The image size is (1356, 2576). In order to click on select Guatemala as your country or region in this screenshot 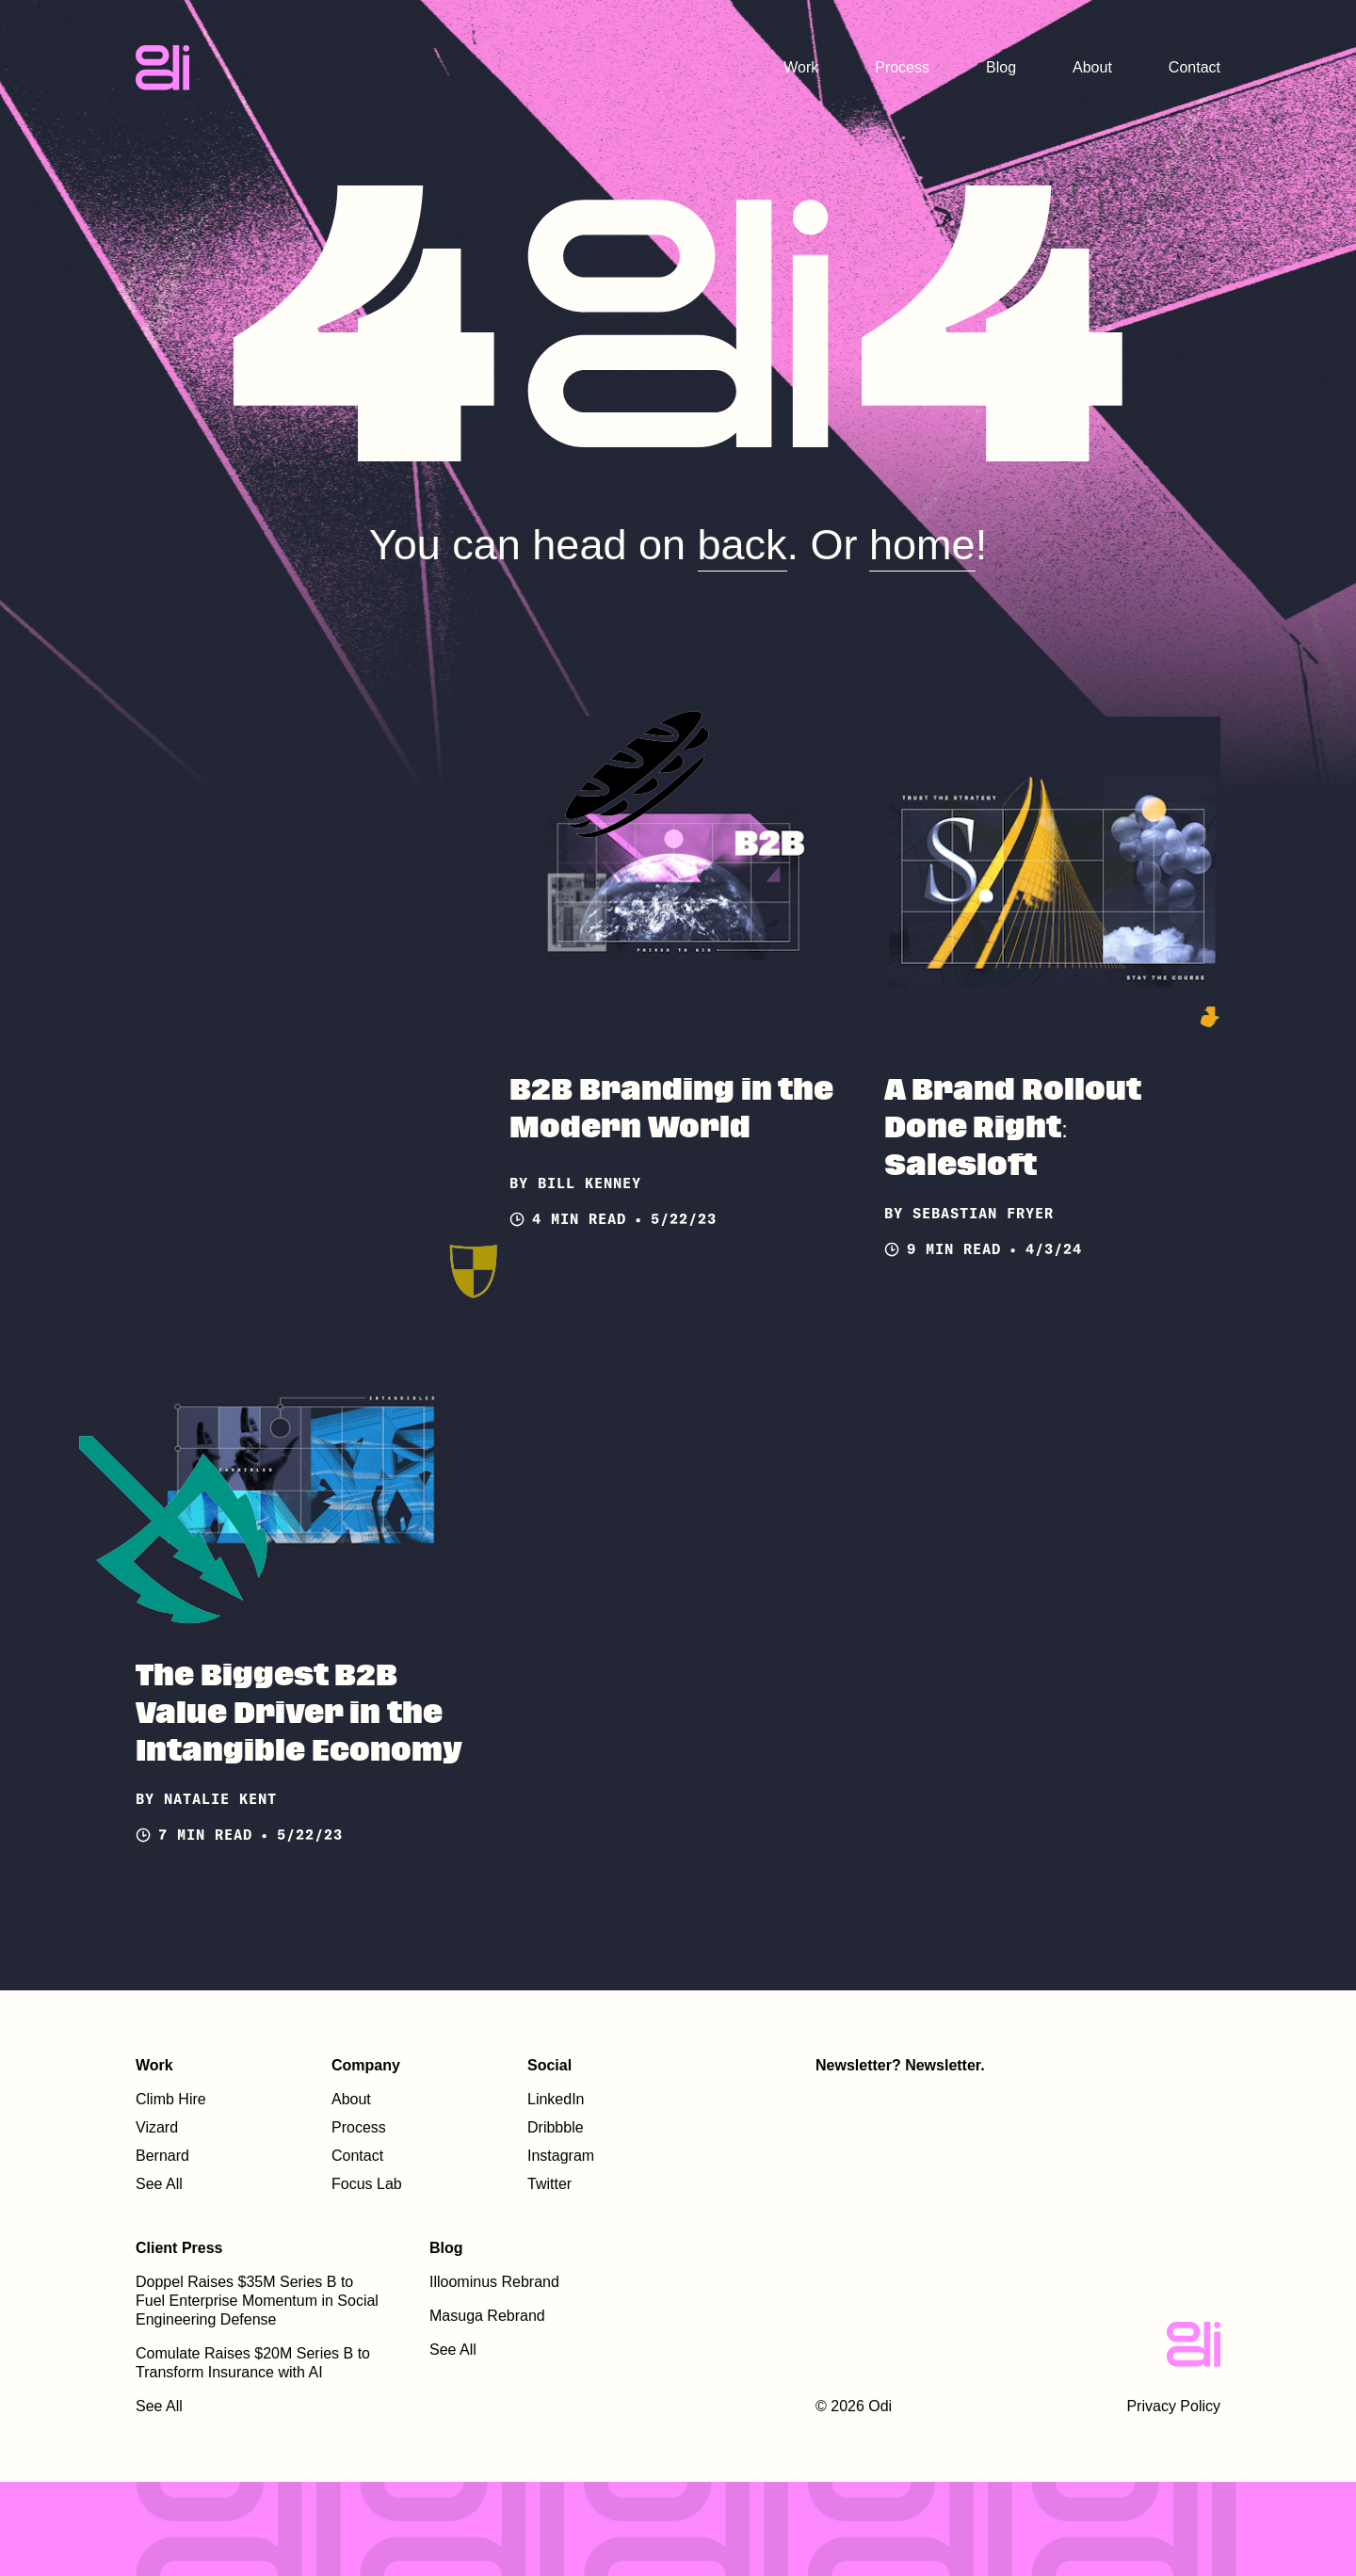, I will do `click(1210, 1017)`.